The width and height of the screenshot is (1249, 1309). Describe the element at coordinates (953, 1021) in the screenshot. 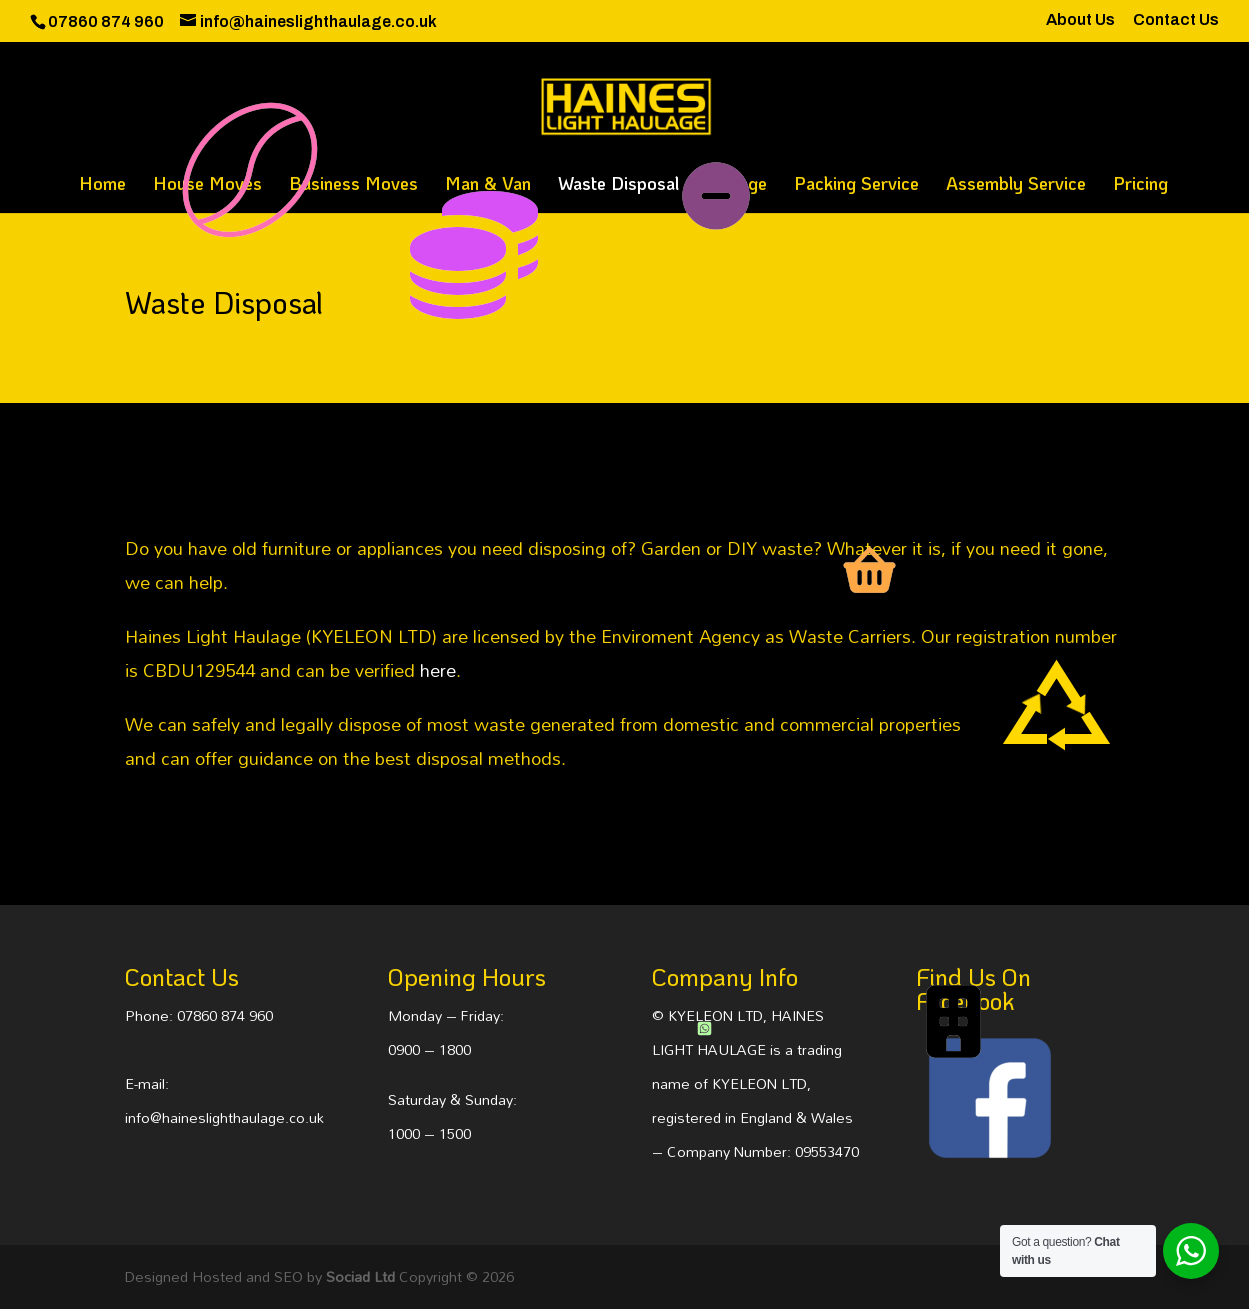

I see `view company or organization profile` at that location.